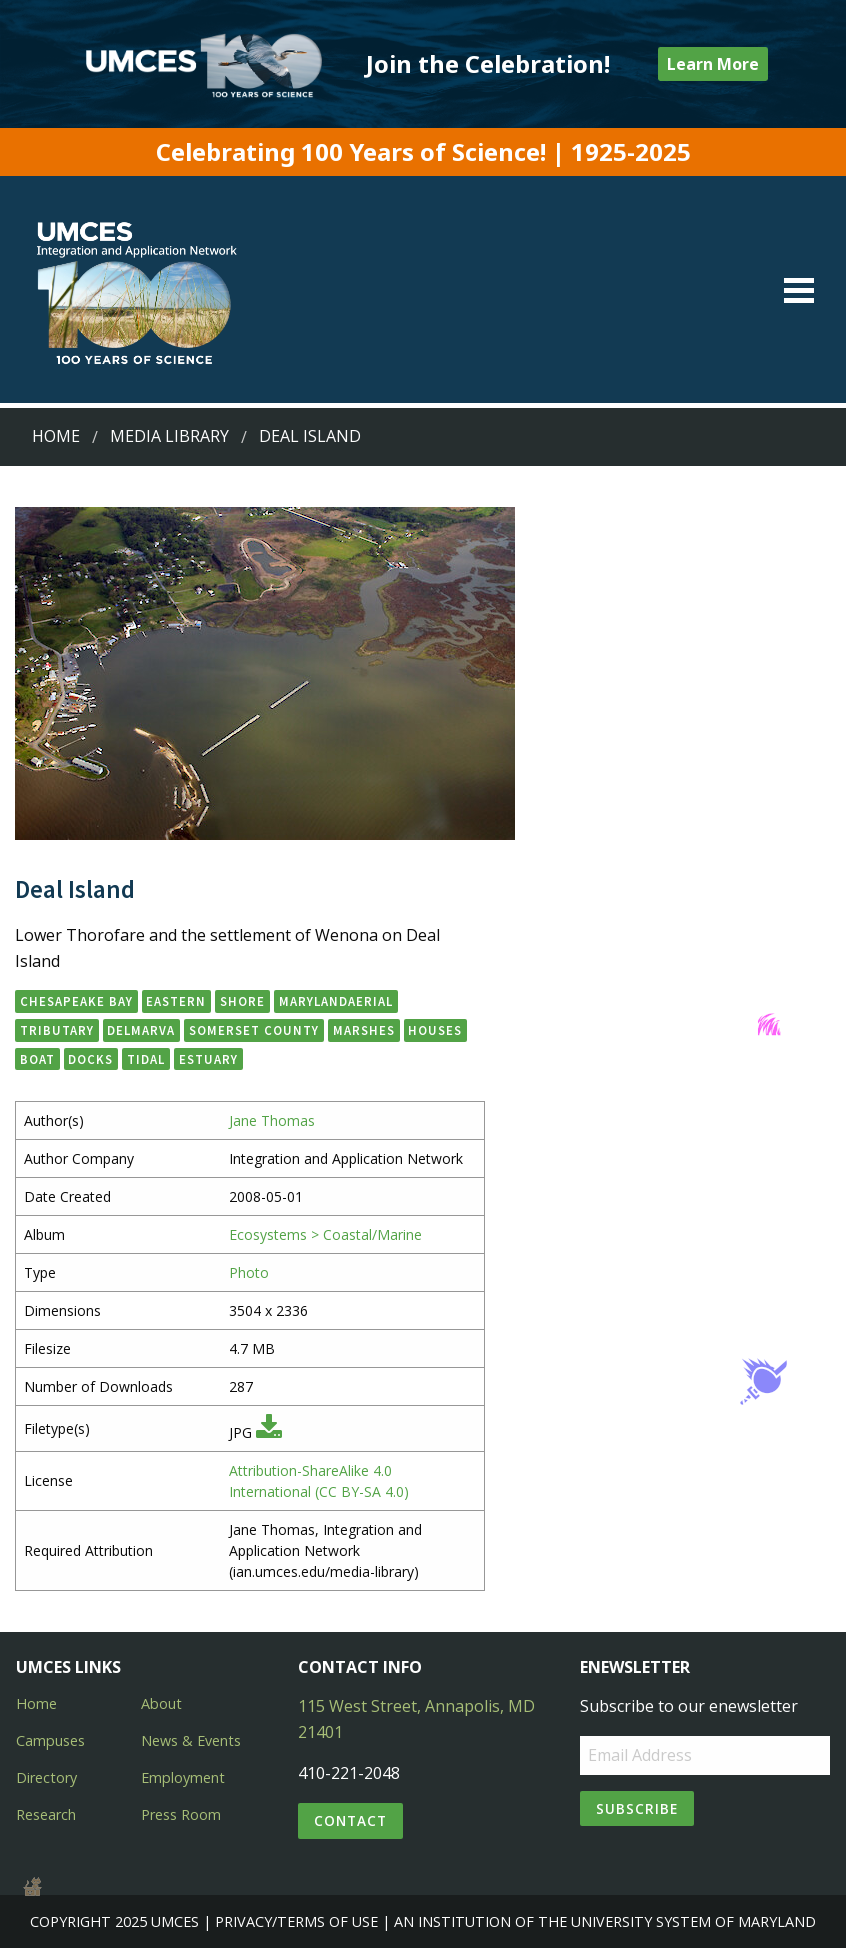 This screenshot has height=1948, width=846. I want to click on indicates a quantum state where the outcome is alive/positive, so click(32, 1886).